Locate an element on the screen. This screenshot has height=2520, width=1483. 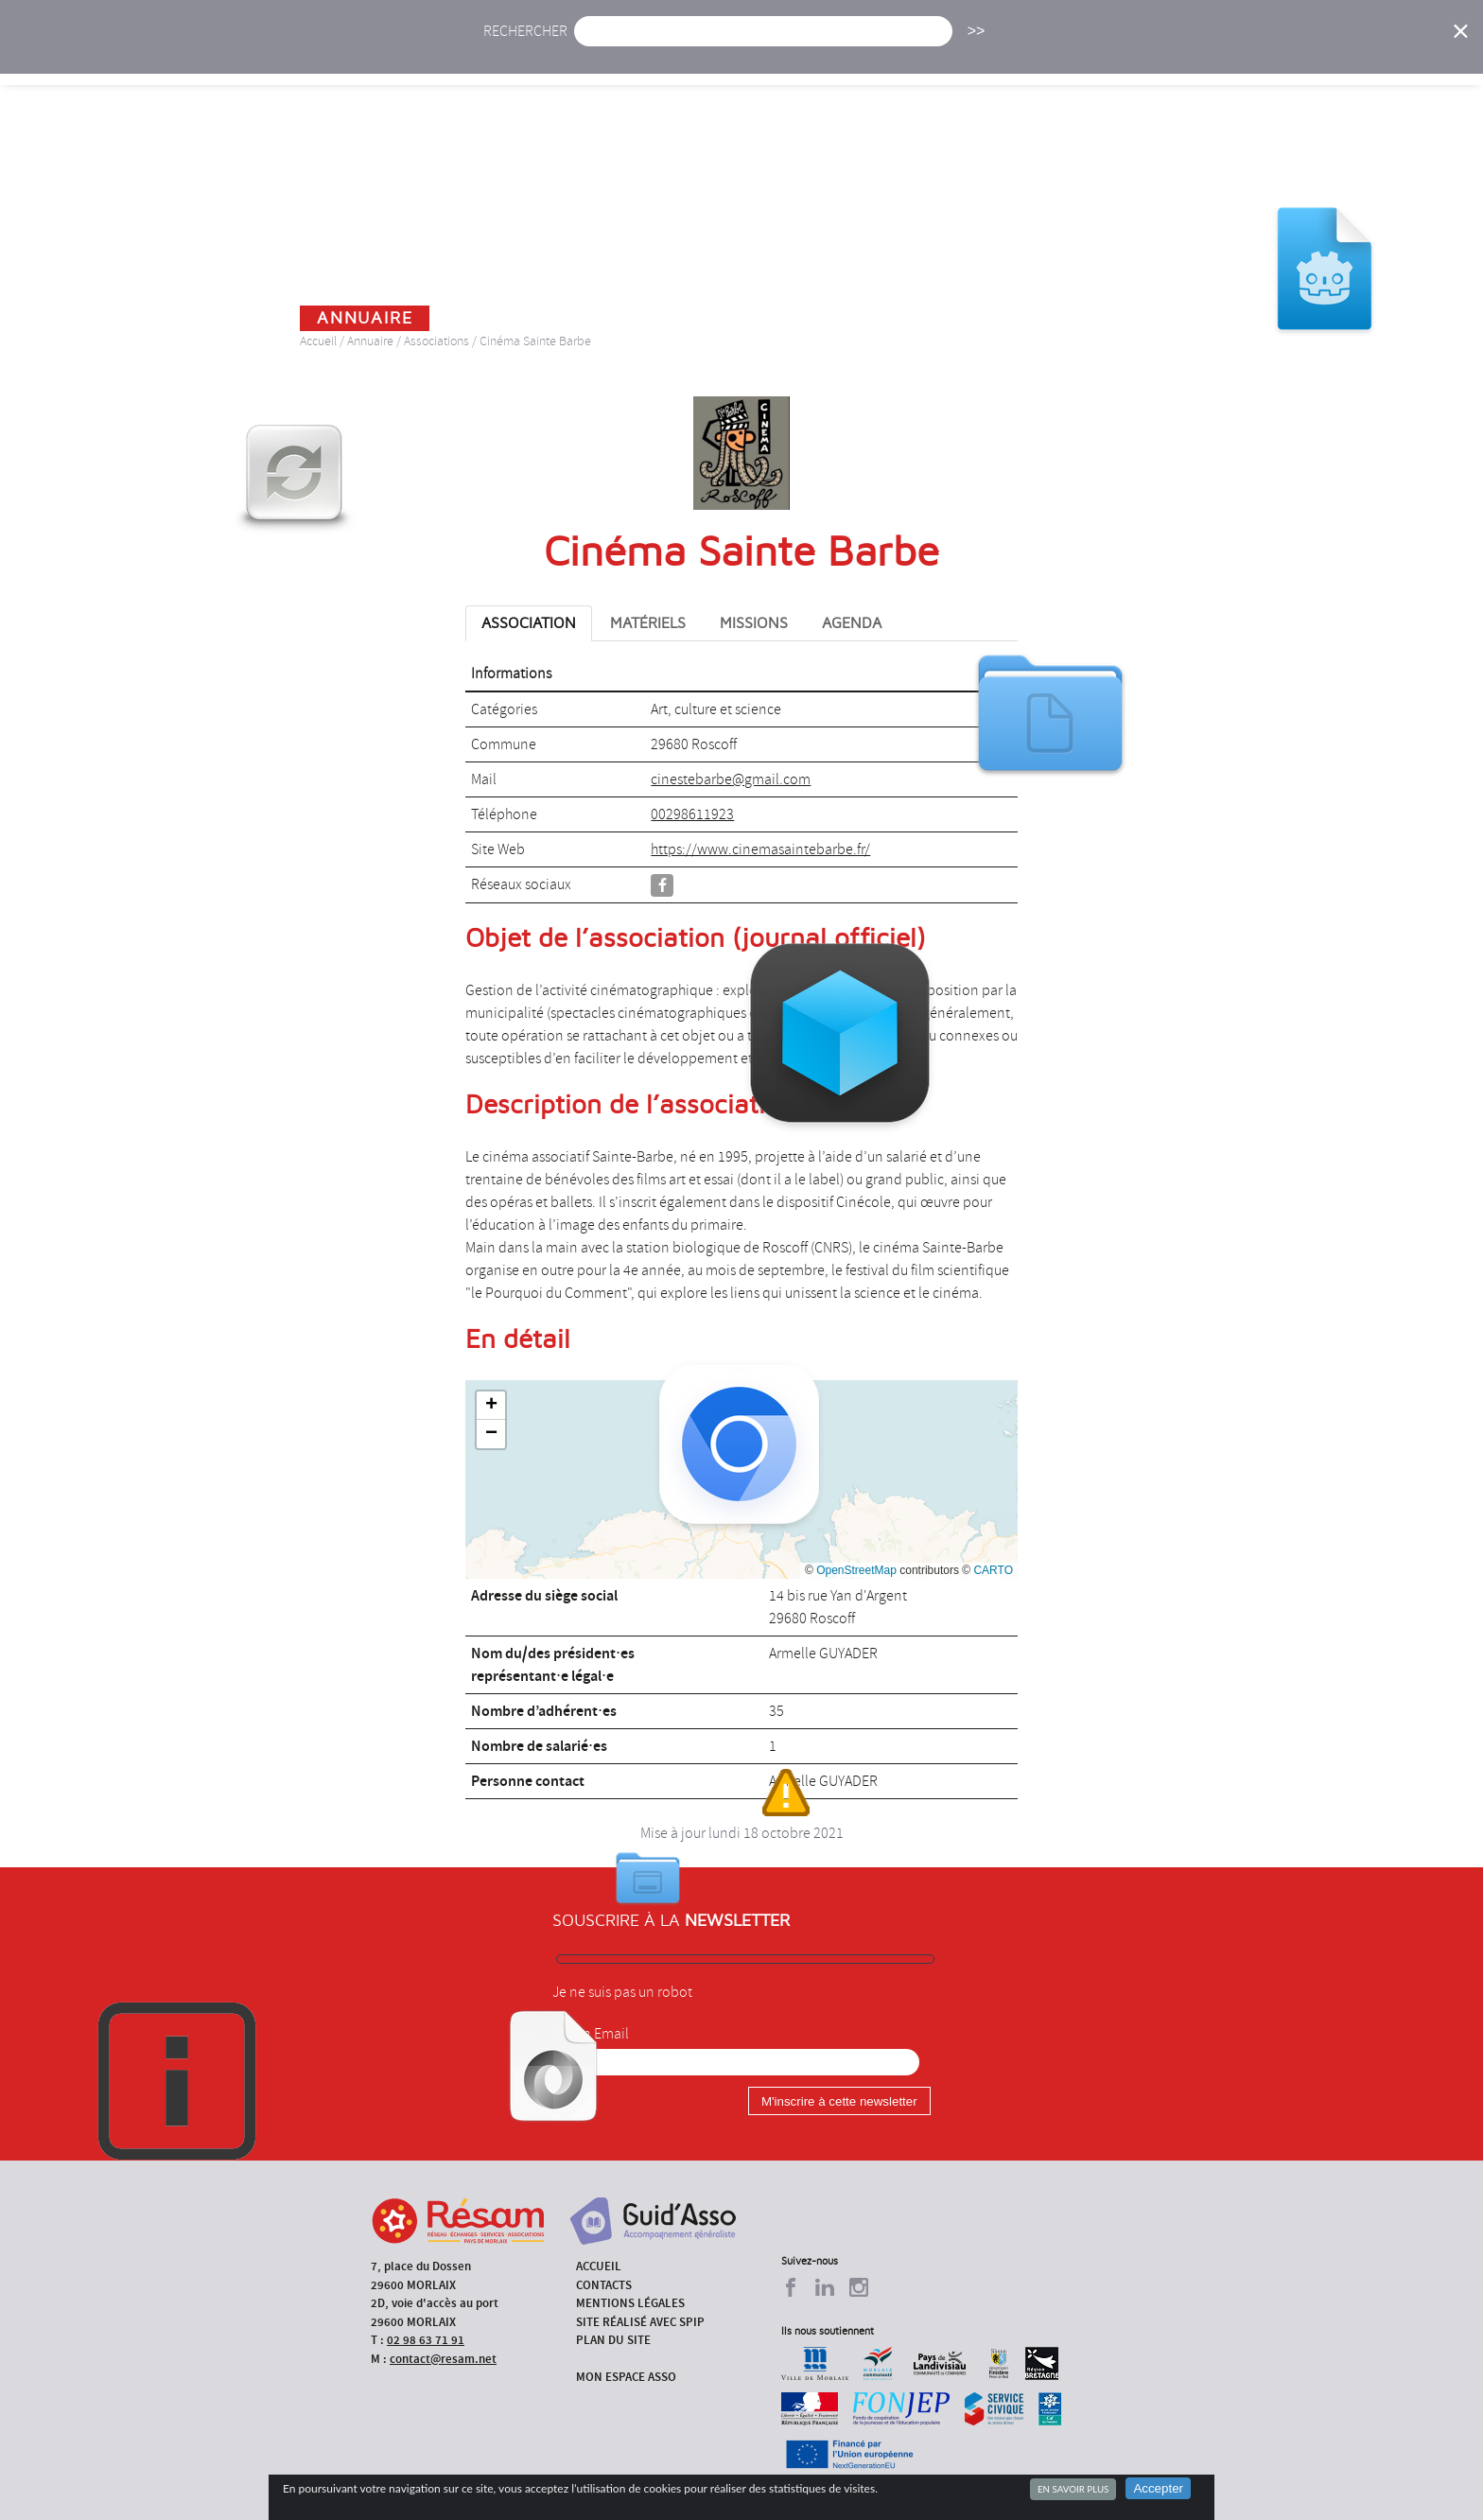
indicates content is currently syncing is located at coordinates (295, 478).